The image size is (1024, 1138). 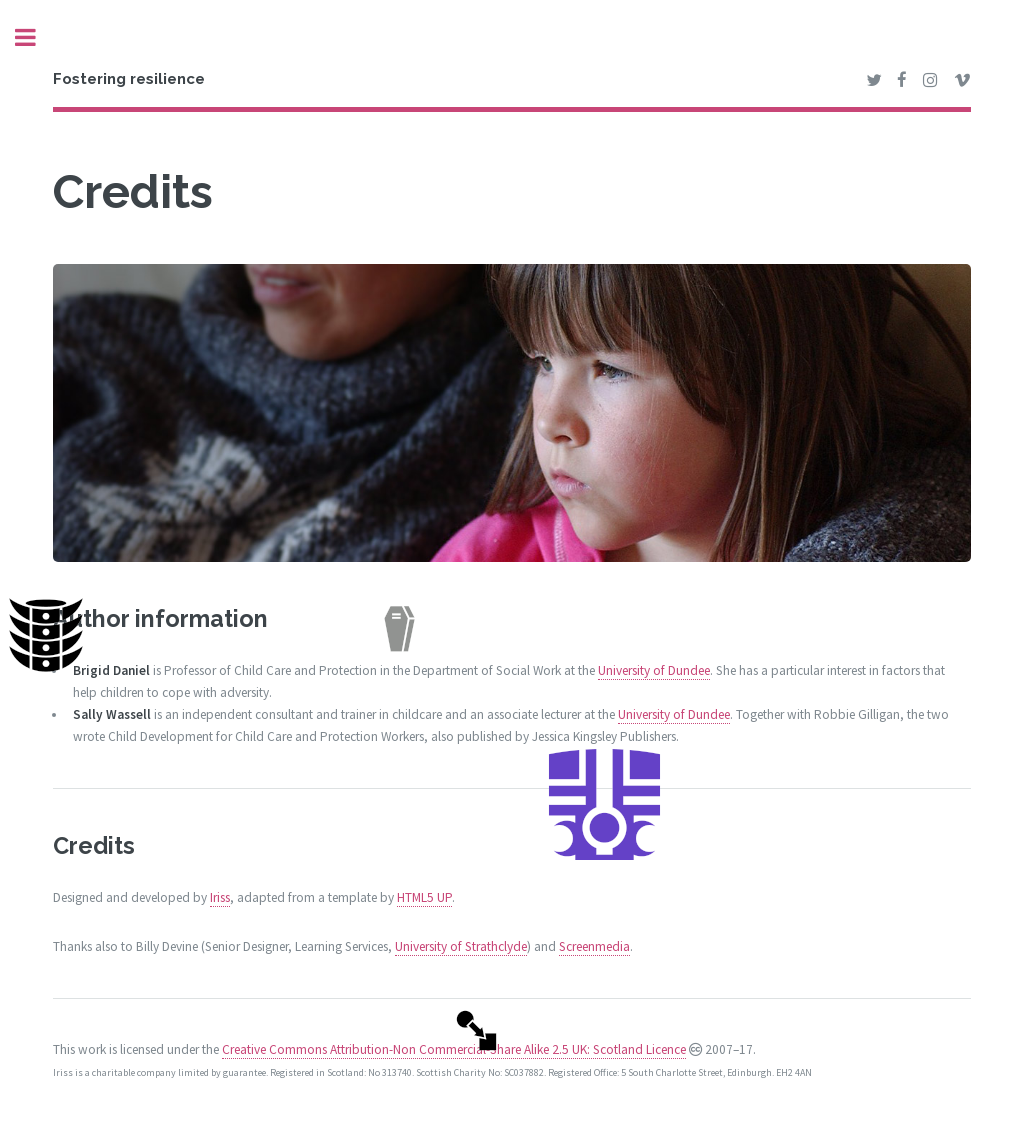 What do you see at coordinates (398, 628) in the screenshot?
I see `indicates death or game over state` at bounding box center [398, 628].